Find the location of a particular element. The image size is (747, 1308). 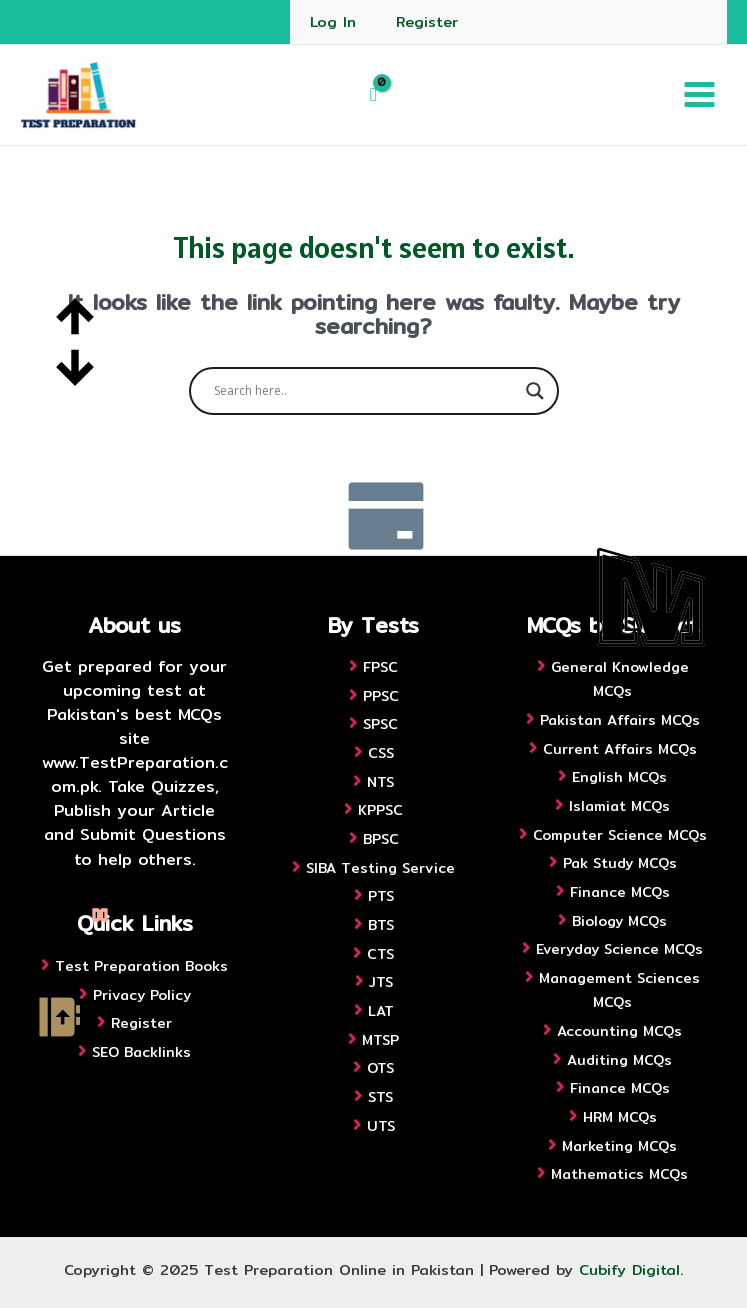

expand content vertically is located at coordinates (75, 342).